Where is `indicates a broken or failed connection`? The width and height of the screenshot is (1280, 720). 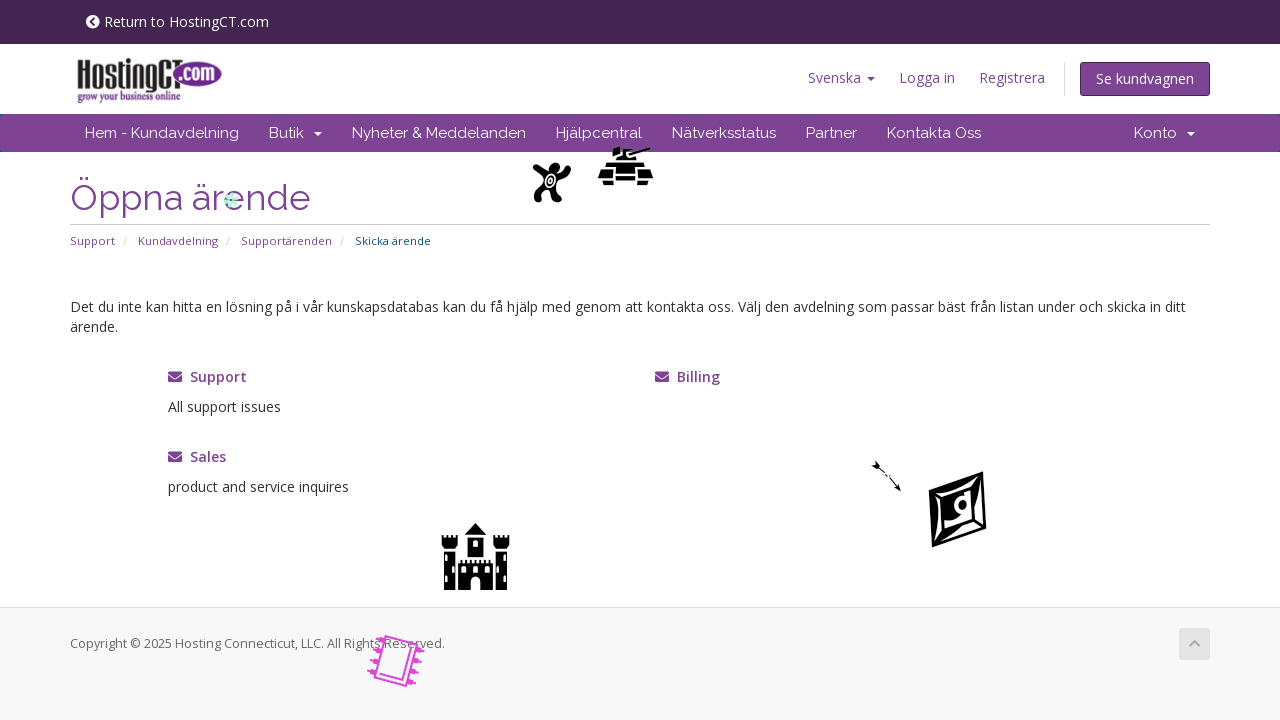
indicates a broken or failed connection is located at coordinates (886, 476).